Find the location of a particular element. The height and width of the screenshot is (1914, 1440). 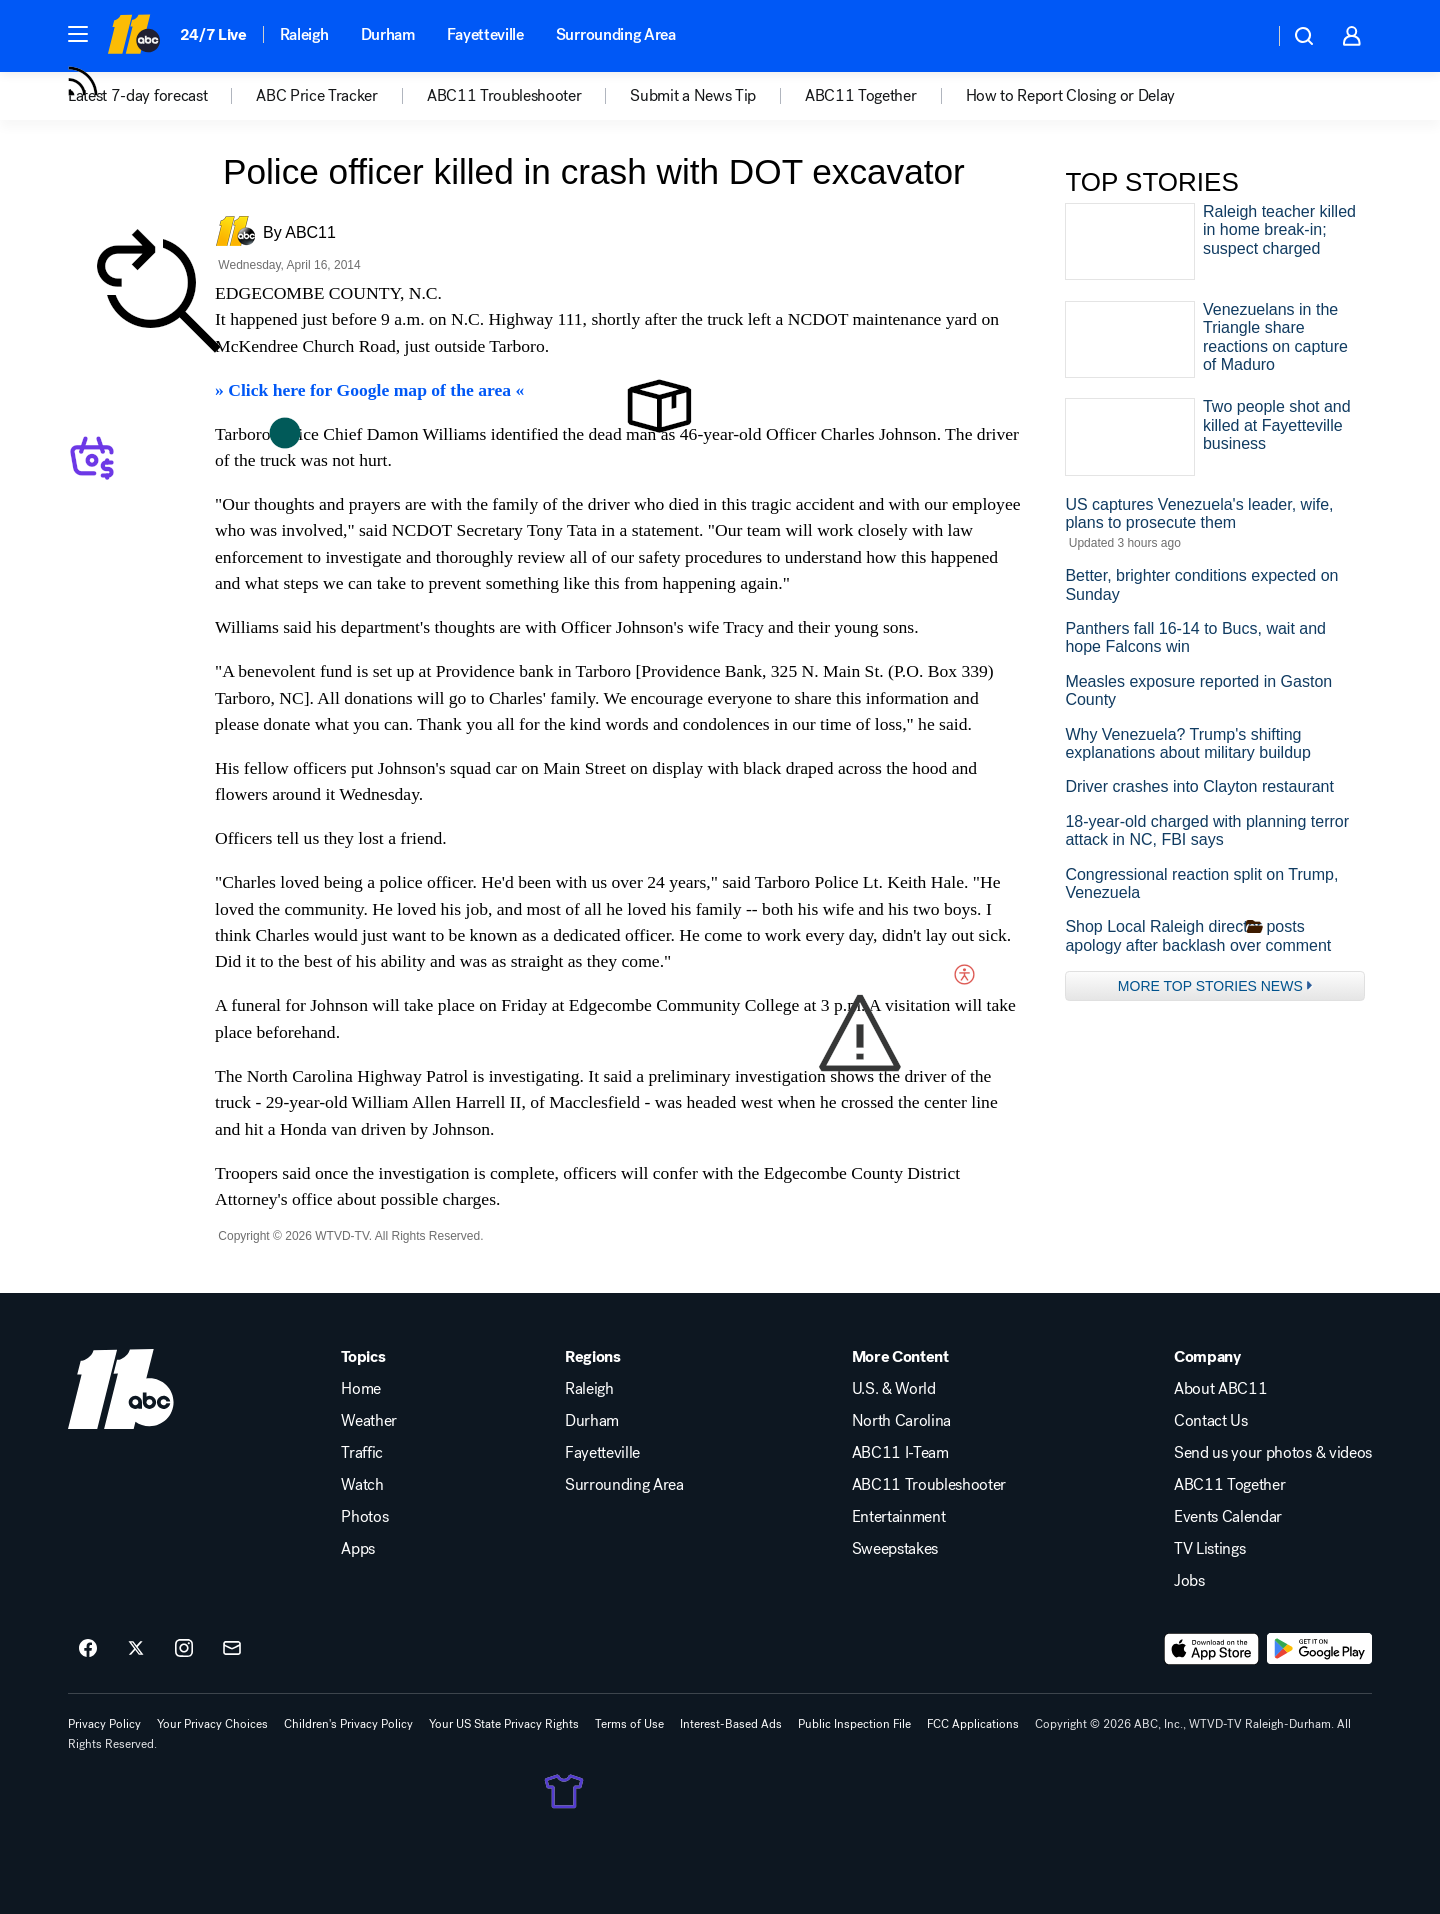

select team or player jersey is located at coordinates (564, 1791).